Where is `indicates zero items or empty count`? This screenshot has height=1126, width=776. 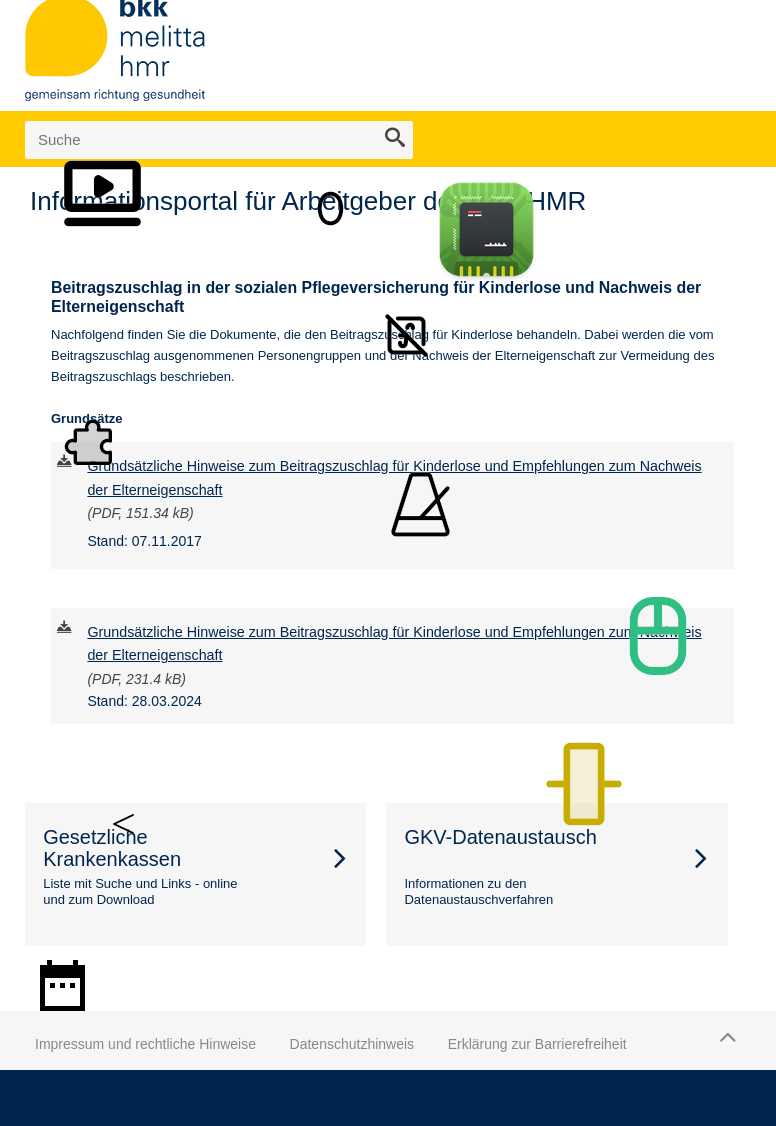 indicates zero items or empty count is located at coordinates (330, 208).